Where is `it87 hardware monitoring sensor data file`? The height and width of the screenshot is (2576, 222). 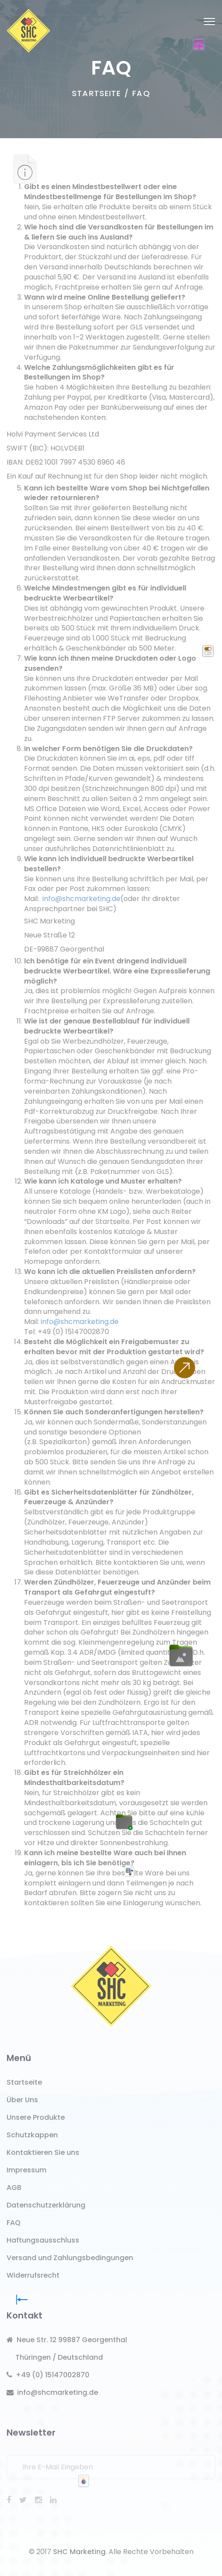 it87 hardware monitoring sensor data file is located at coordinates (84, 2481).